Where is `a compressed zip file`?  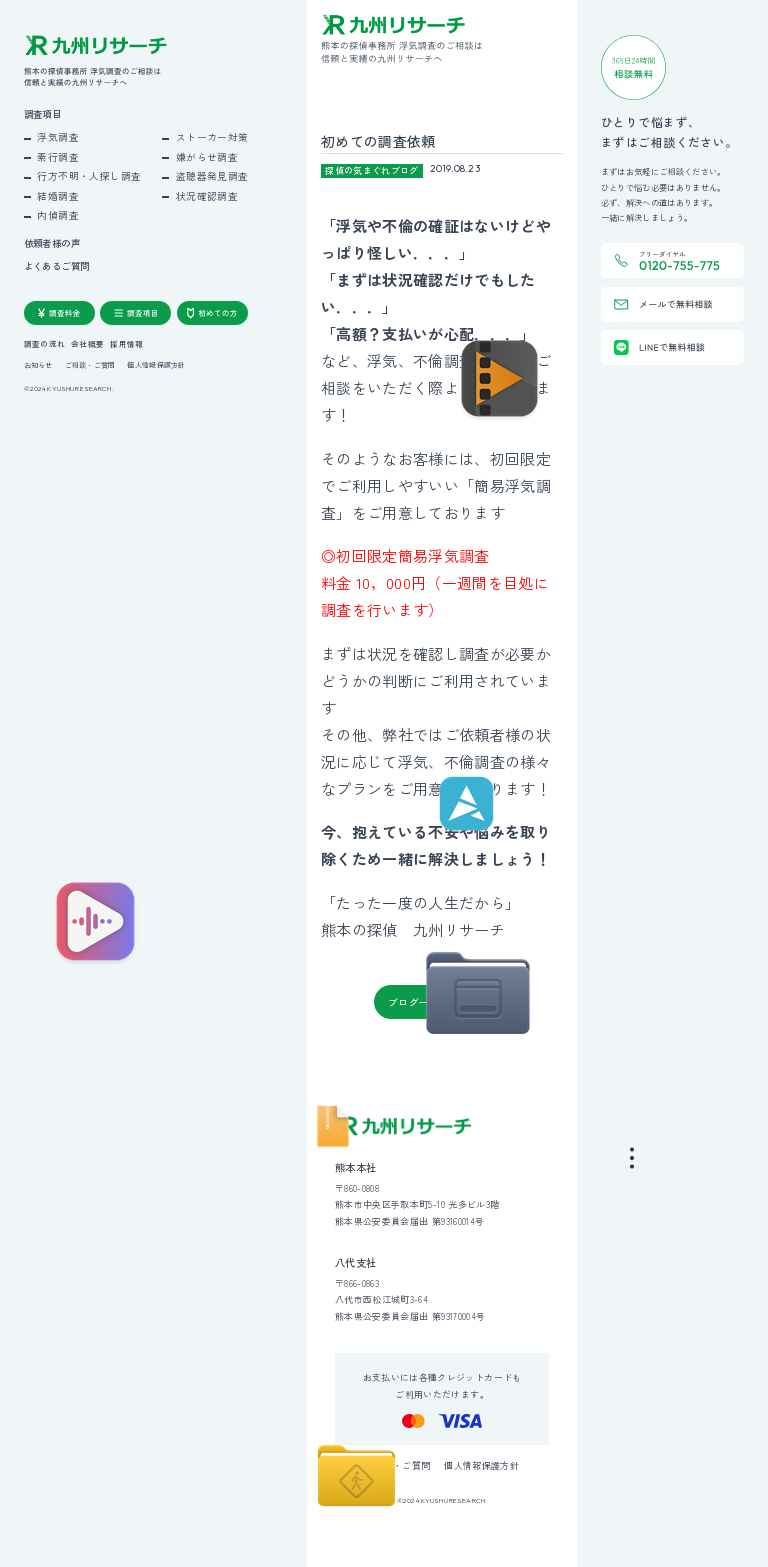 a compressed zip file is located at coordinates (333, 1127).